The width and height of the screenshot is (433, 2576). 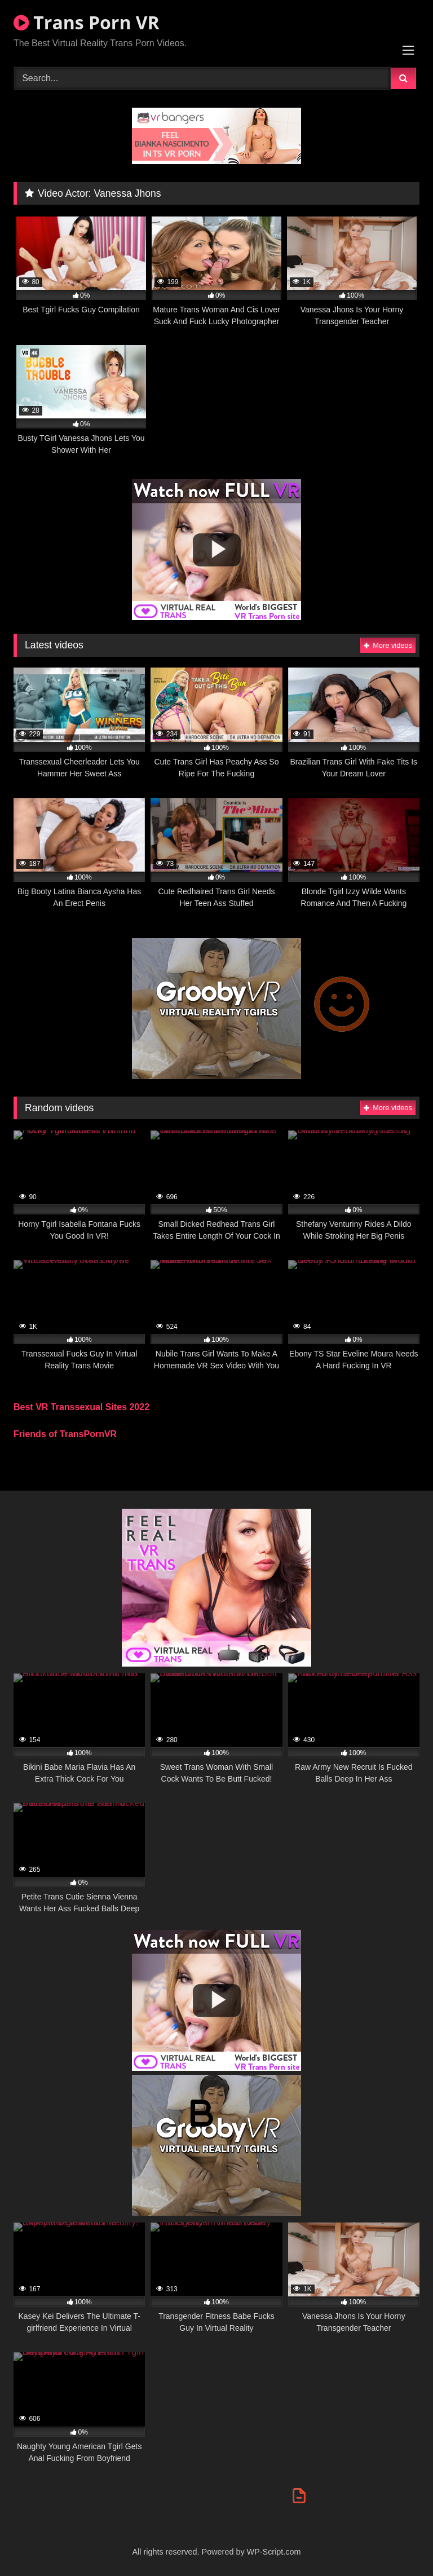 What do you see at coordinates (342, 1004) in the screenshot?
I see `add an emoji or reaction` at bounding box center [342, 1004].